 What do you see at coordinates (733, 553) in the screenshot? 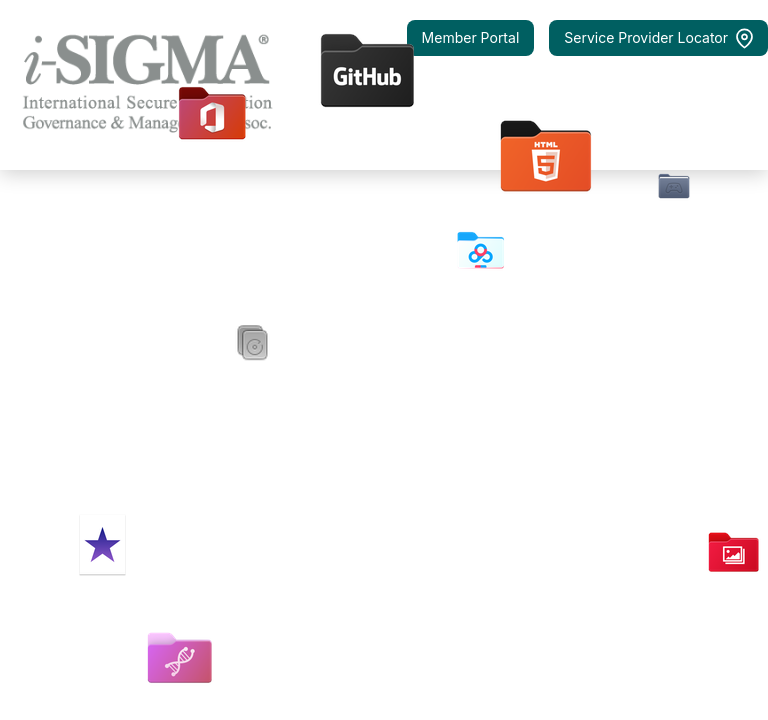
I see `open 4K Slideshow Maker project folder` at bounding box center [733, 553].